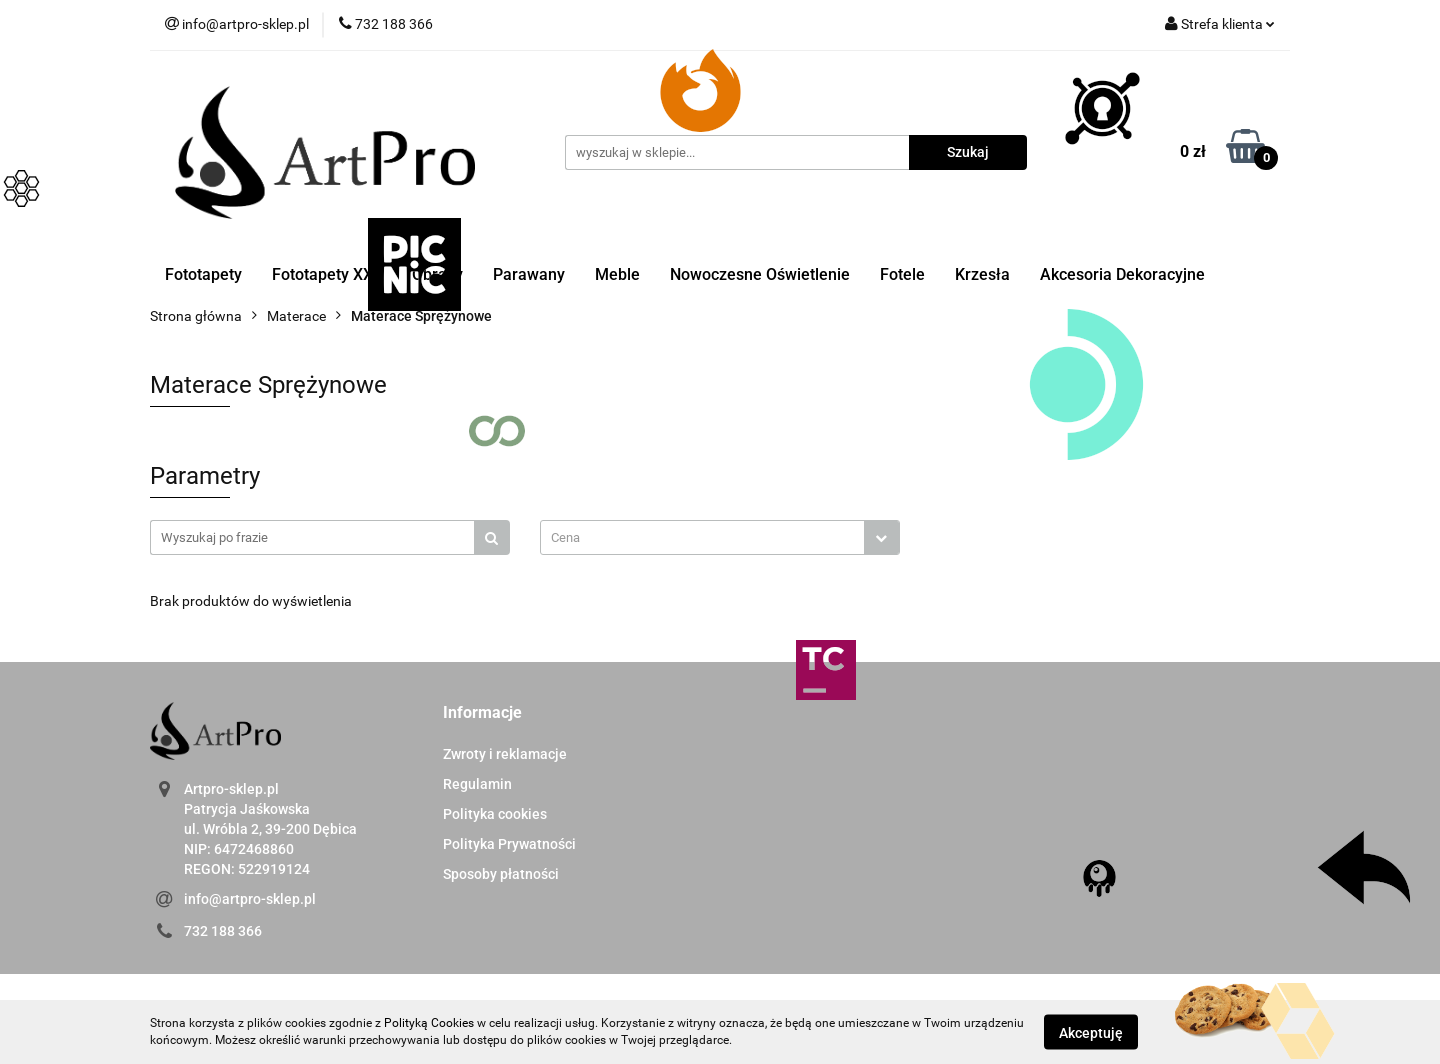  I want to click on keycdn logo - a content delivery network service, so click(1102, 108).